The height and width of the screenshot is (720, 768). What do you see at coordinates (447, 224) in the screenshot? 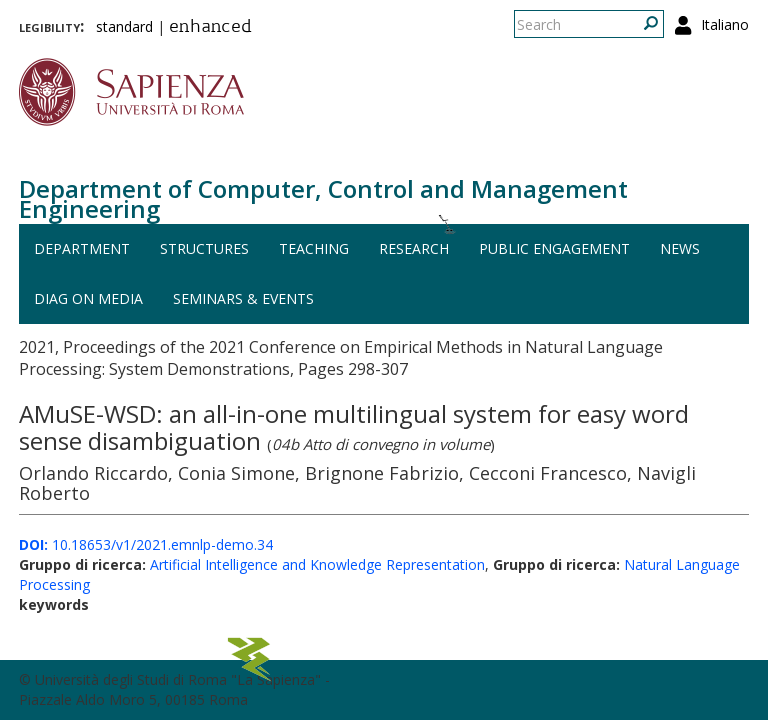
I see `metal detector tool or feature` at bounding box center [447, 224].